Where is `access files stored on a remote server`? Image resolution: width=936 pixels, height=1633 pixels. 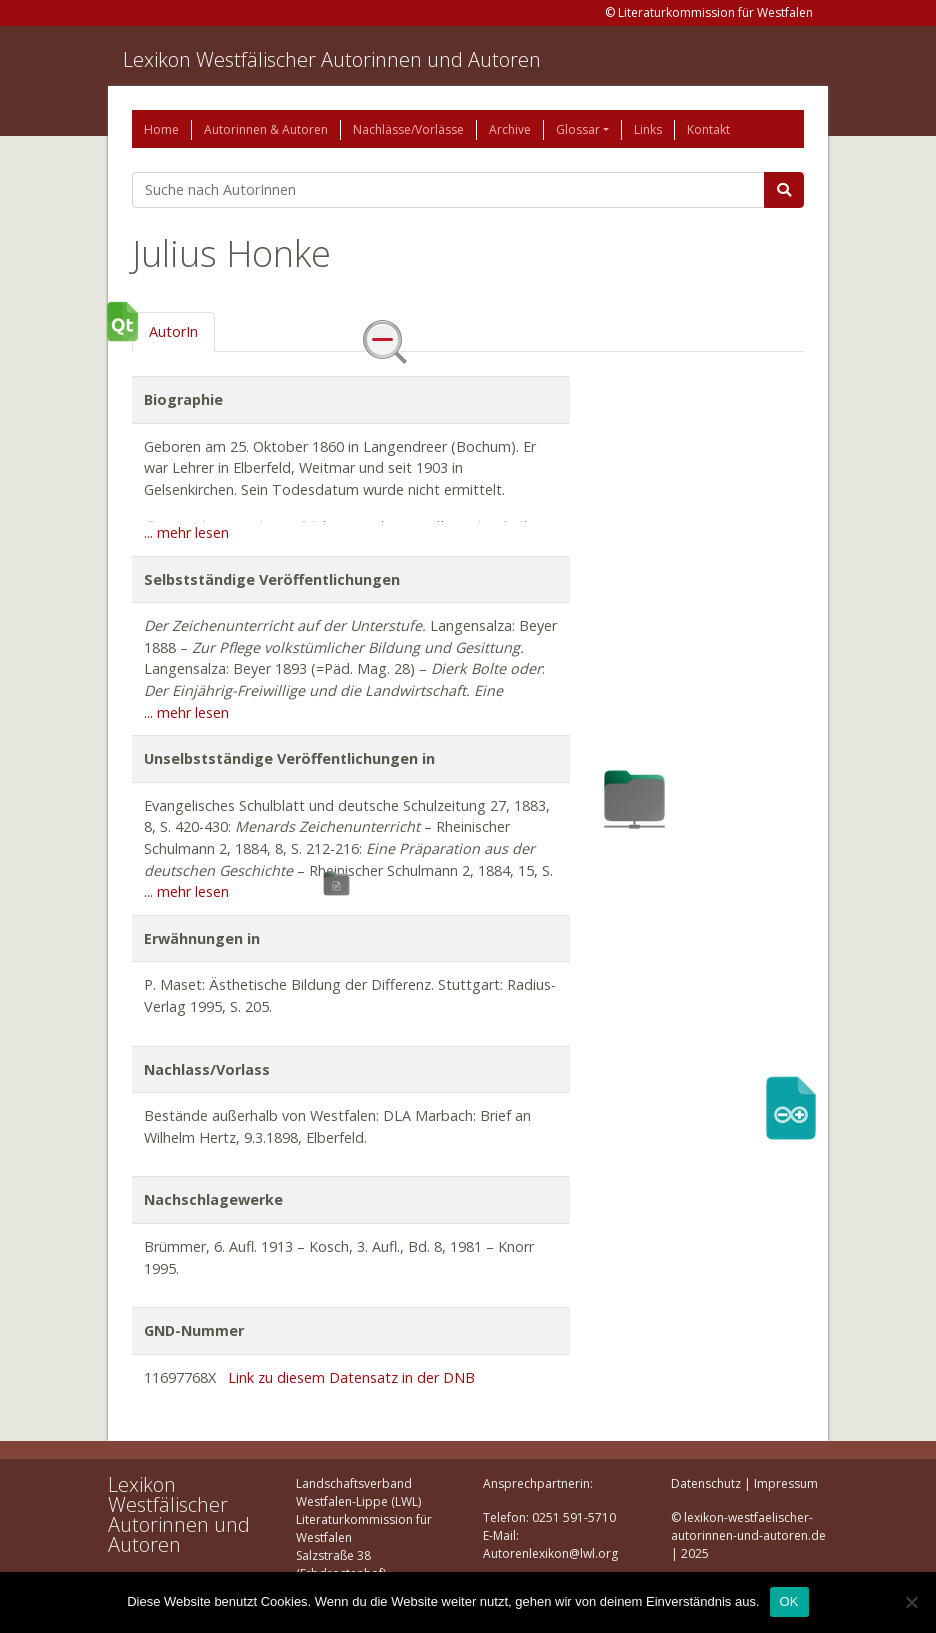
access files stored on a remote server is located at coordinates (634, 798).